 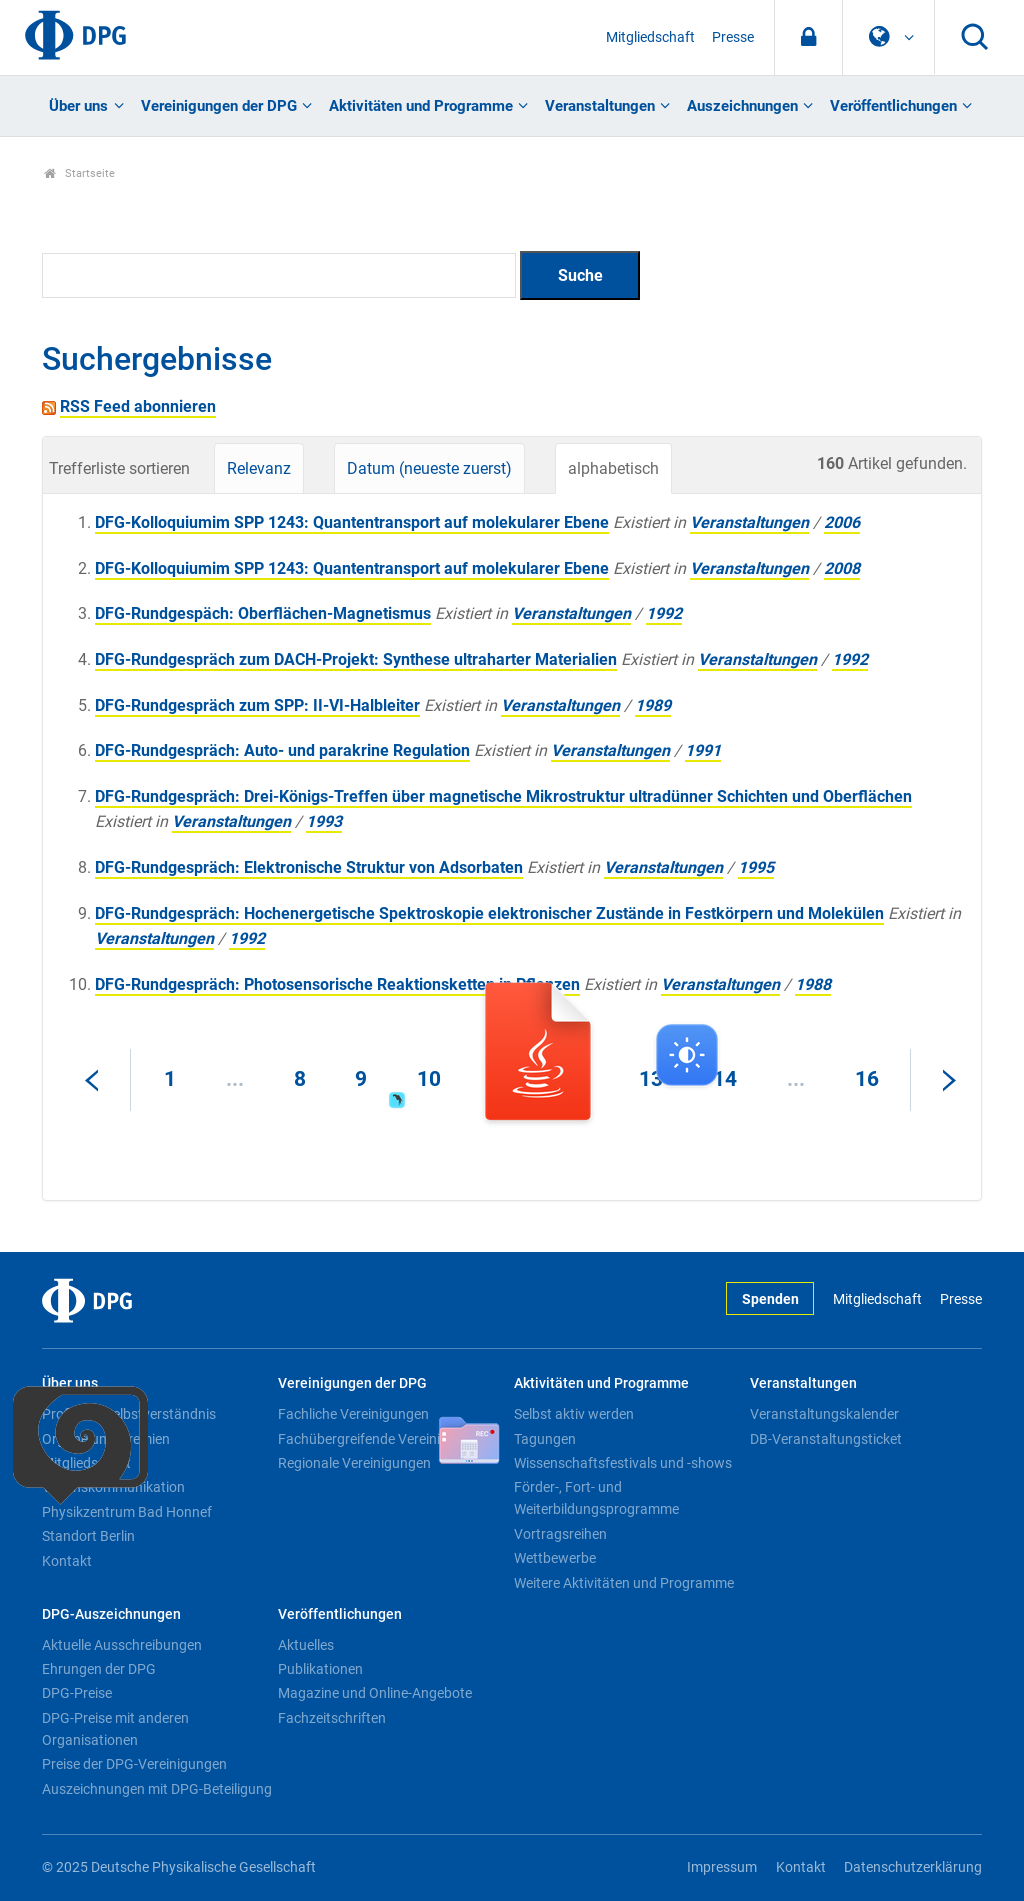 I want to click on launch the Parrot OS application, so click(x=397, y=1100).